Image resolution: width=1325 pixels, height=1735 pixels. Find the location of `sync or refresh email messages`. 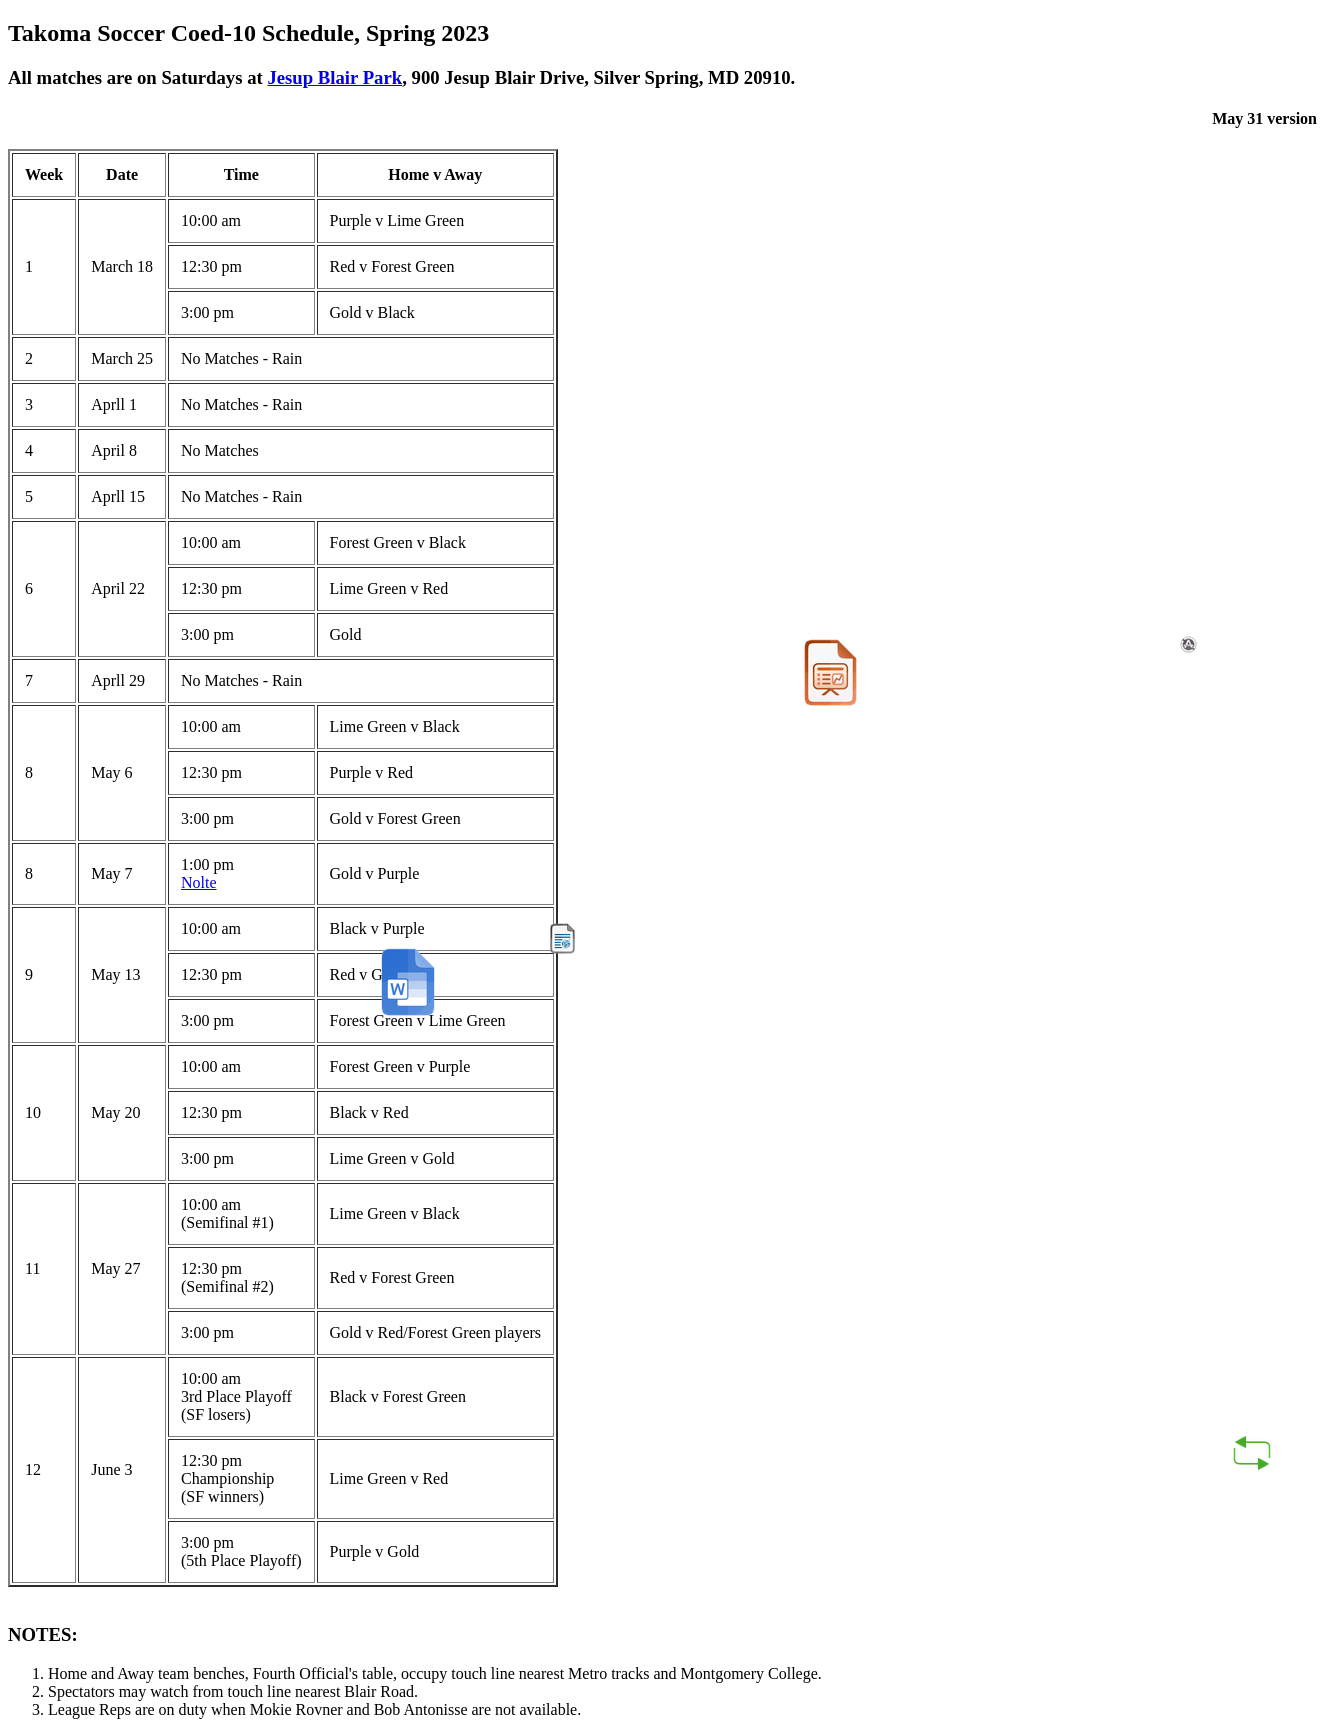

sync or refresh email messages is located at coordinates (1252, 1453).